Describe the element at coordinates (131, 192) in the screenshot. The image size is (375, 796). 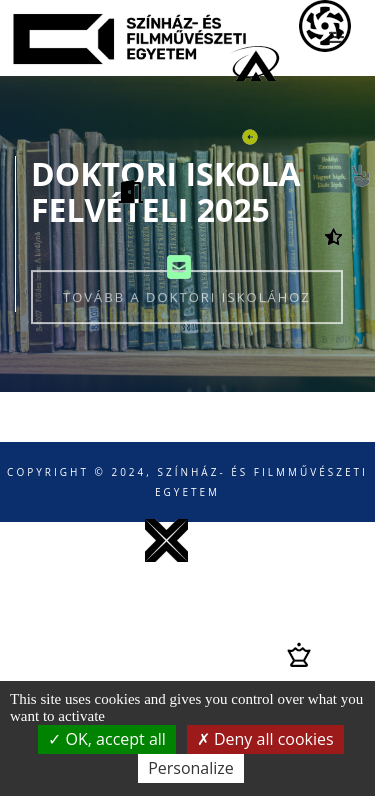
I see `log out or exit the application` at that location.